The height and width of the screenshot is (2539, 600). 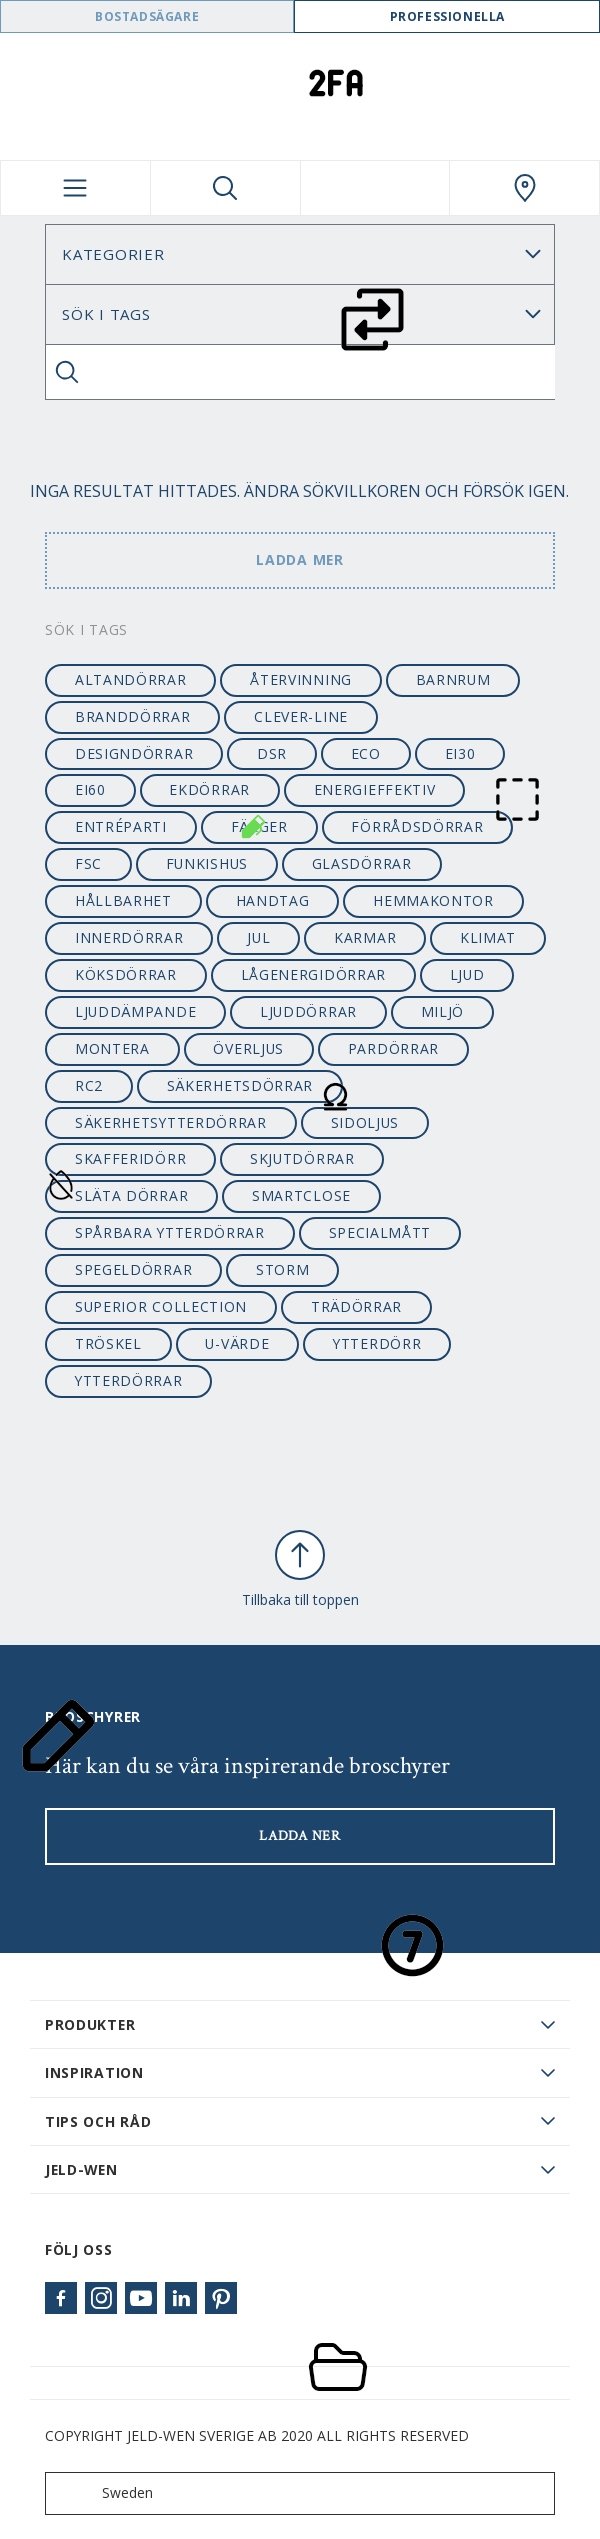 I want to click on indicates step 7 in a numbered sequence, so click(x=412, y=1945).